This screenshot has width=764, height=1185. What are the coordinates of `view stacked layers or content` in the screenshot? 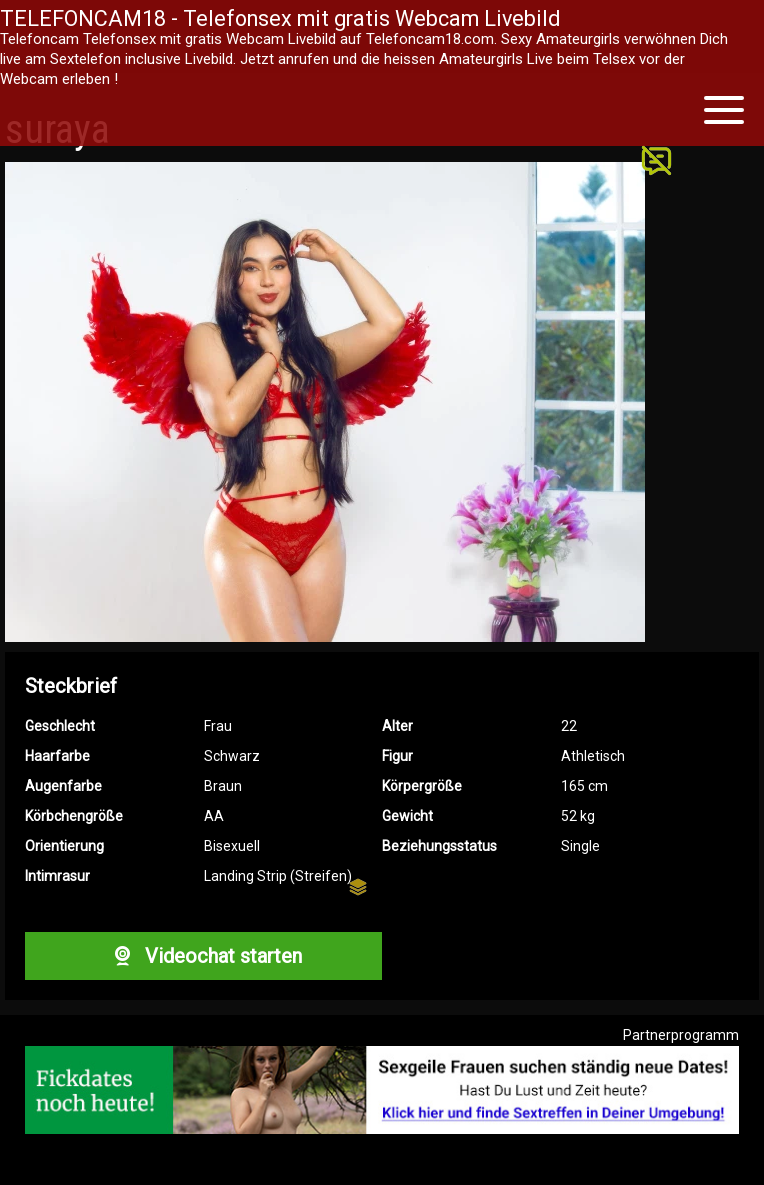 It's located at (358, 887).